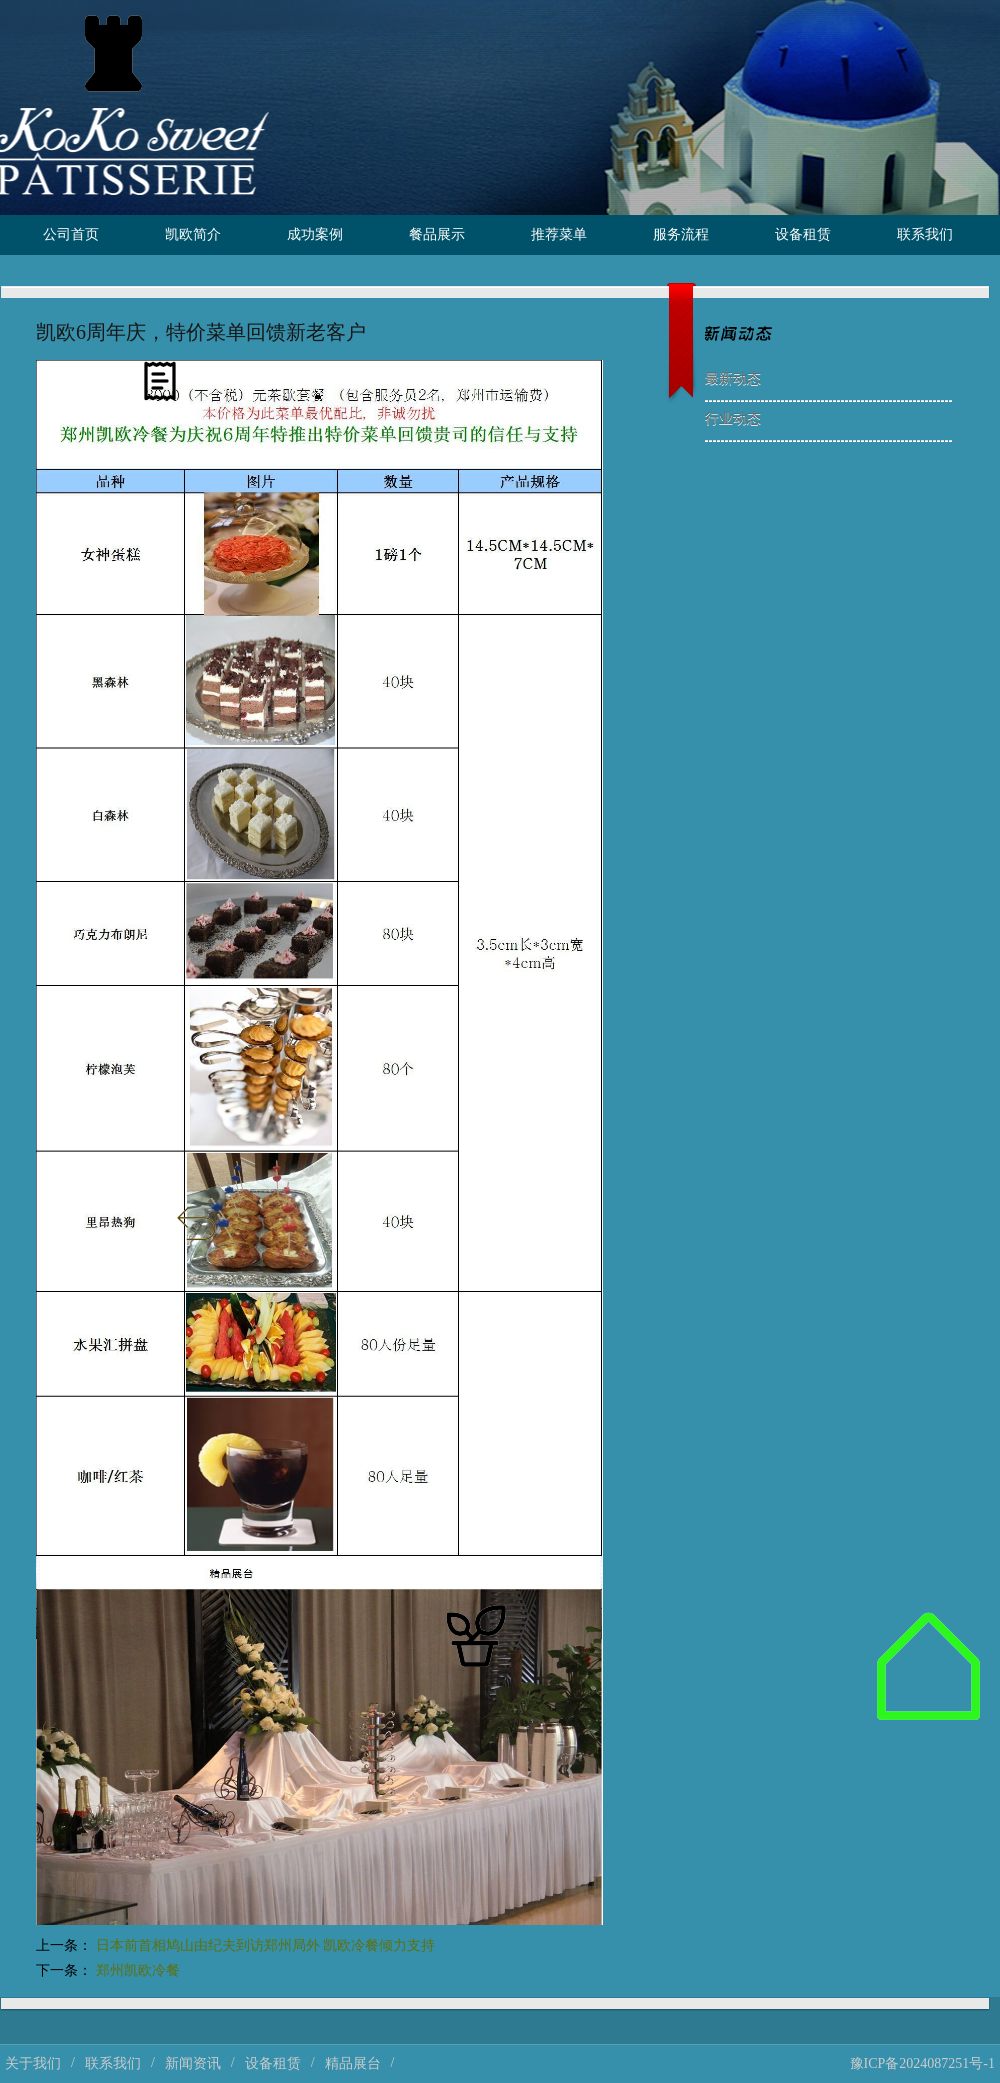 The height and width of the screenshot is (2083, 1000). I want to click on navigate to home screen, so click(928, 1668).